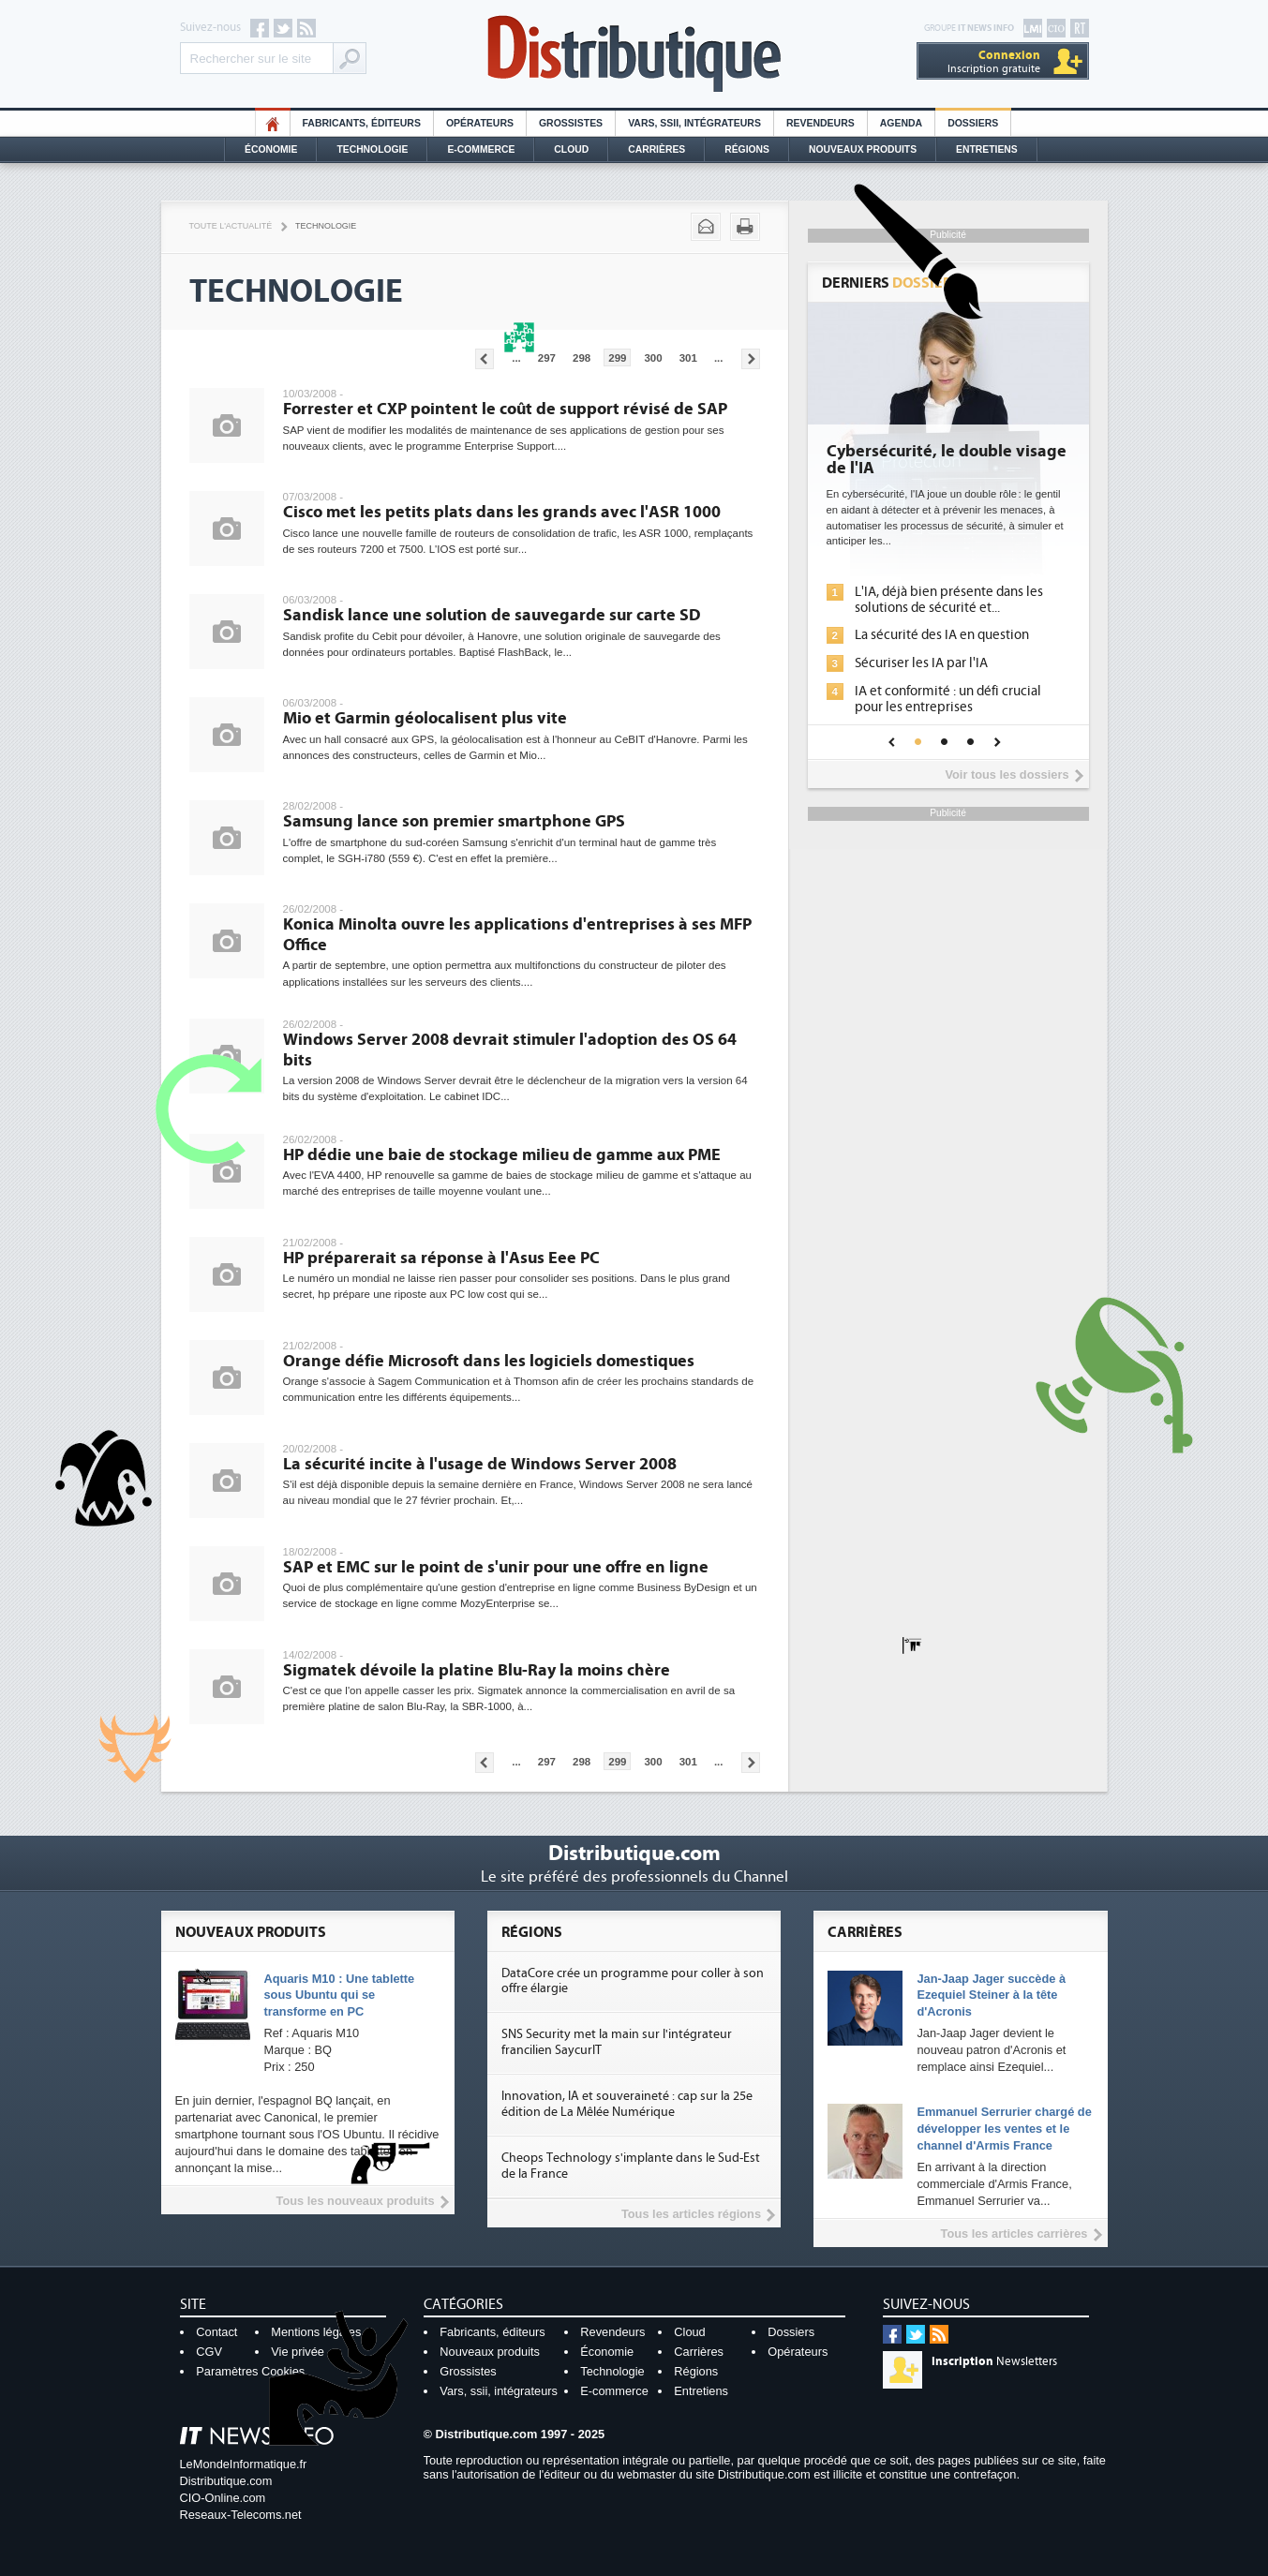 This screenshot has height=2576, width=1268. Describe the element at coordinates (134, 1747) in the screenshot. I see `indicates protected or guarded status` at that location.